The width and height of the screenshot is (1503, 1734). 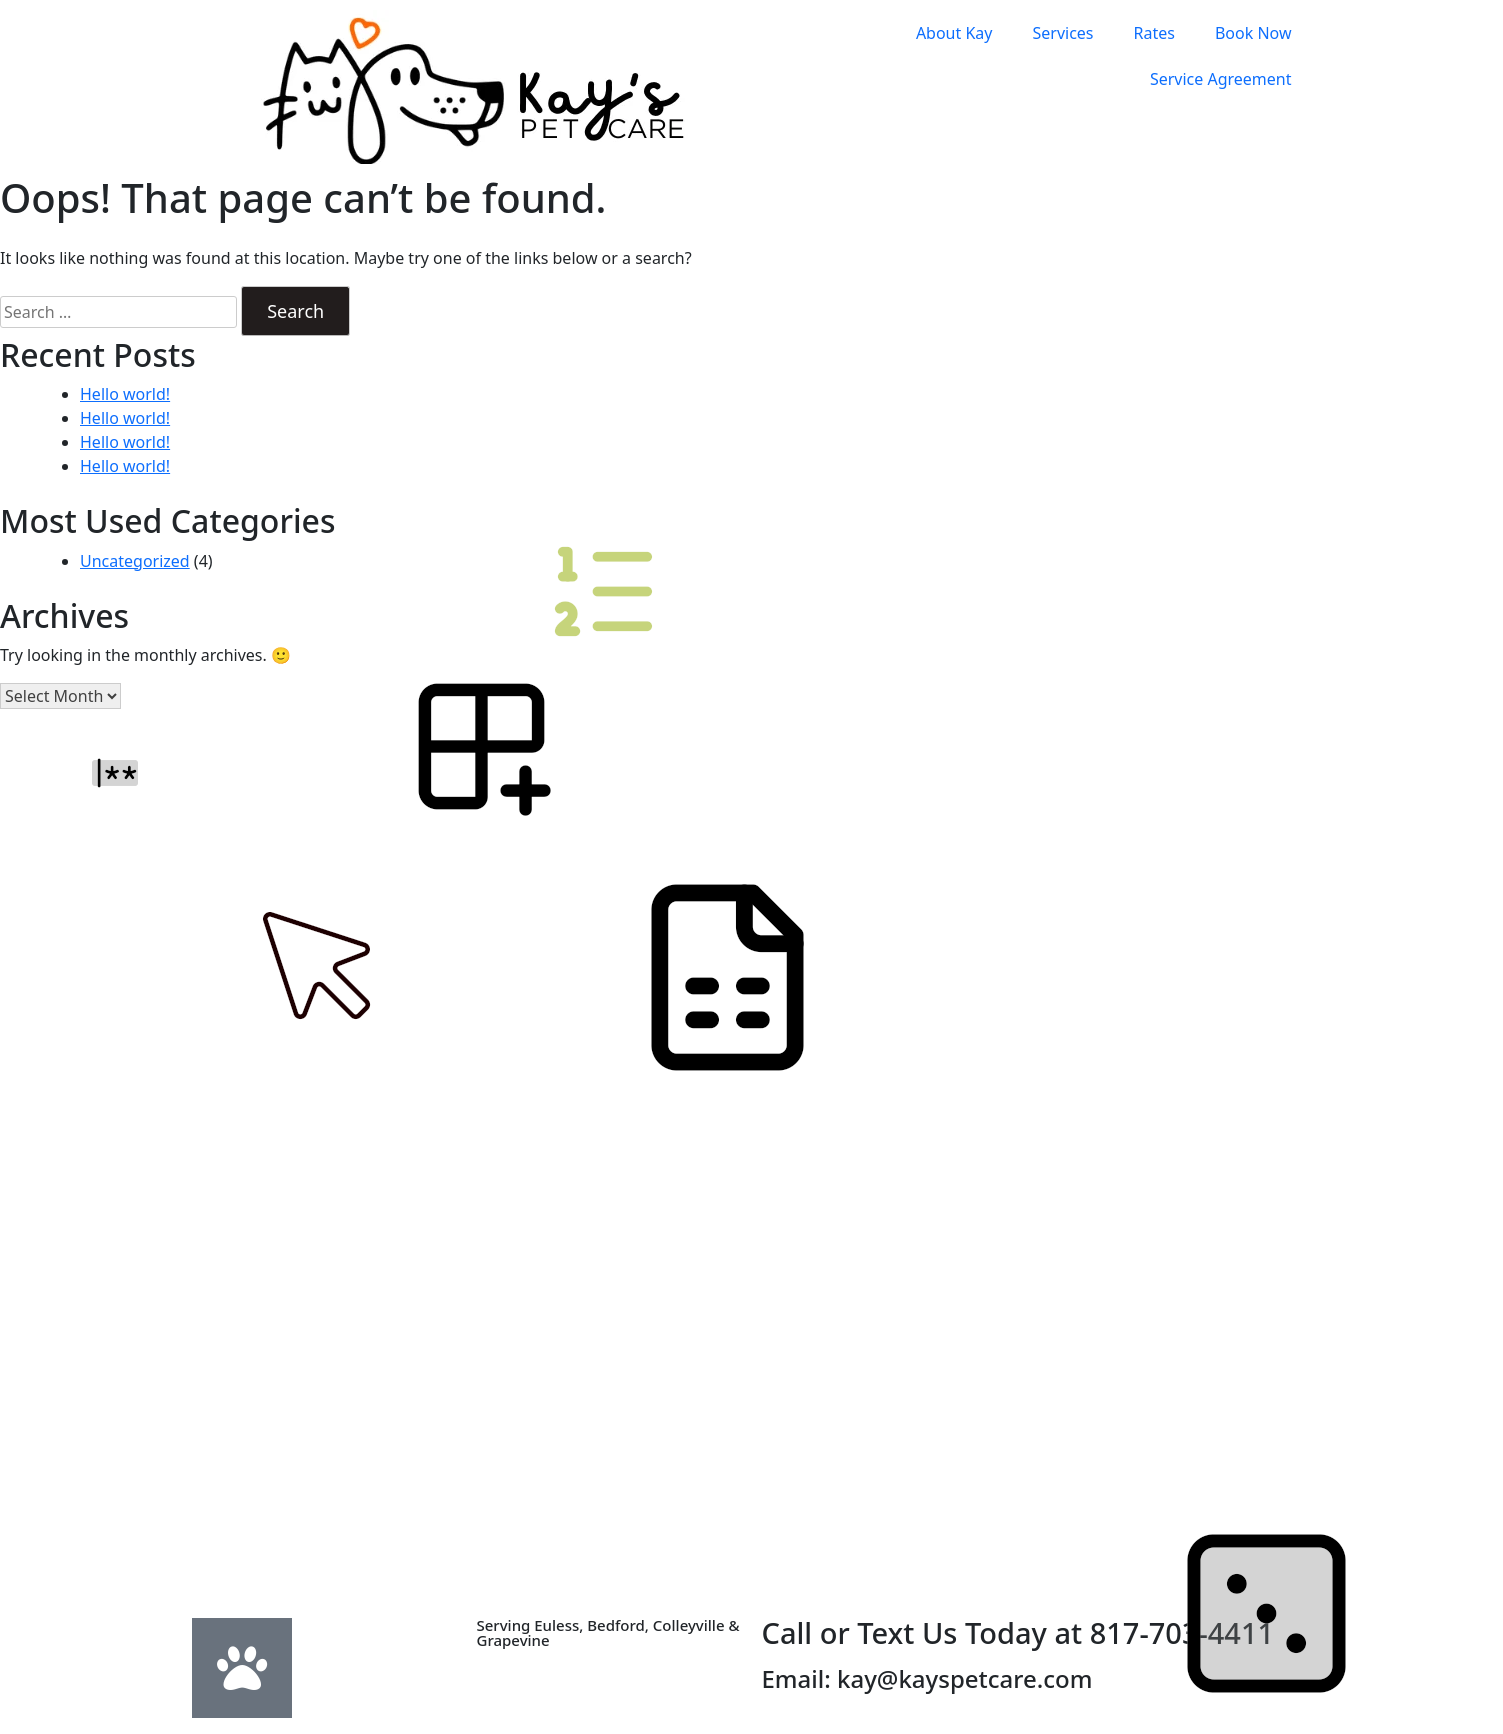 What do you see at coordinates (1266, 1613) in the screenshot?
I see `roll dice or generate random number` at bounding box center [1266, 1613].